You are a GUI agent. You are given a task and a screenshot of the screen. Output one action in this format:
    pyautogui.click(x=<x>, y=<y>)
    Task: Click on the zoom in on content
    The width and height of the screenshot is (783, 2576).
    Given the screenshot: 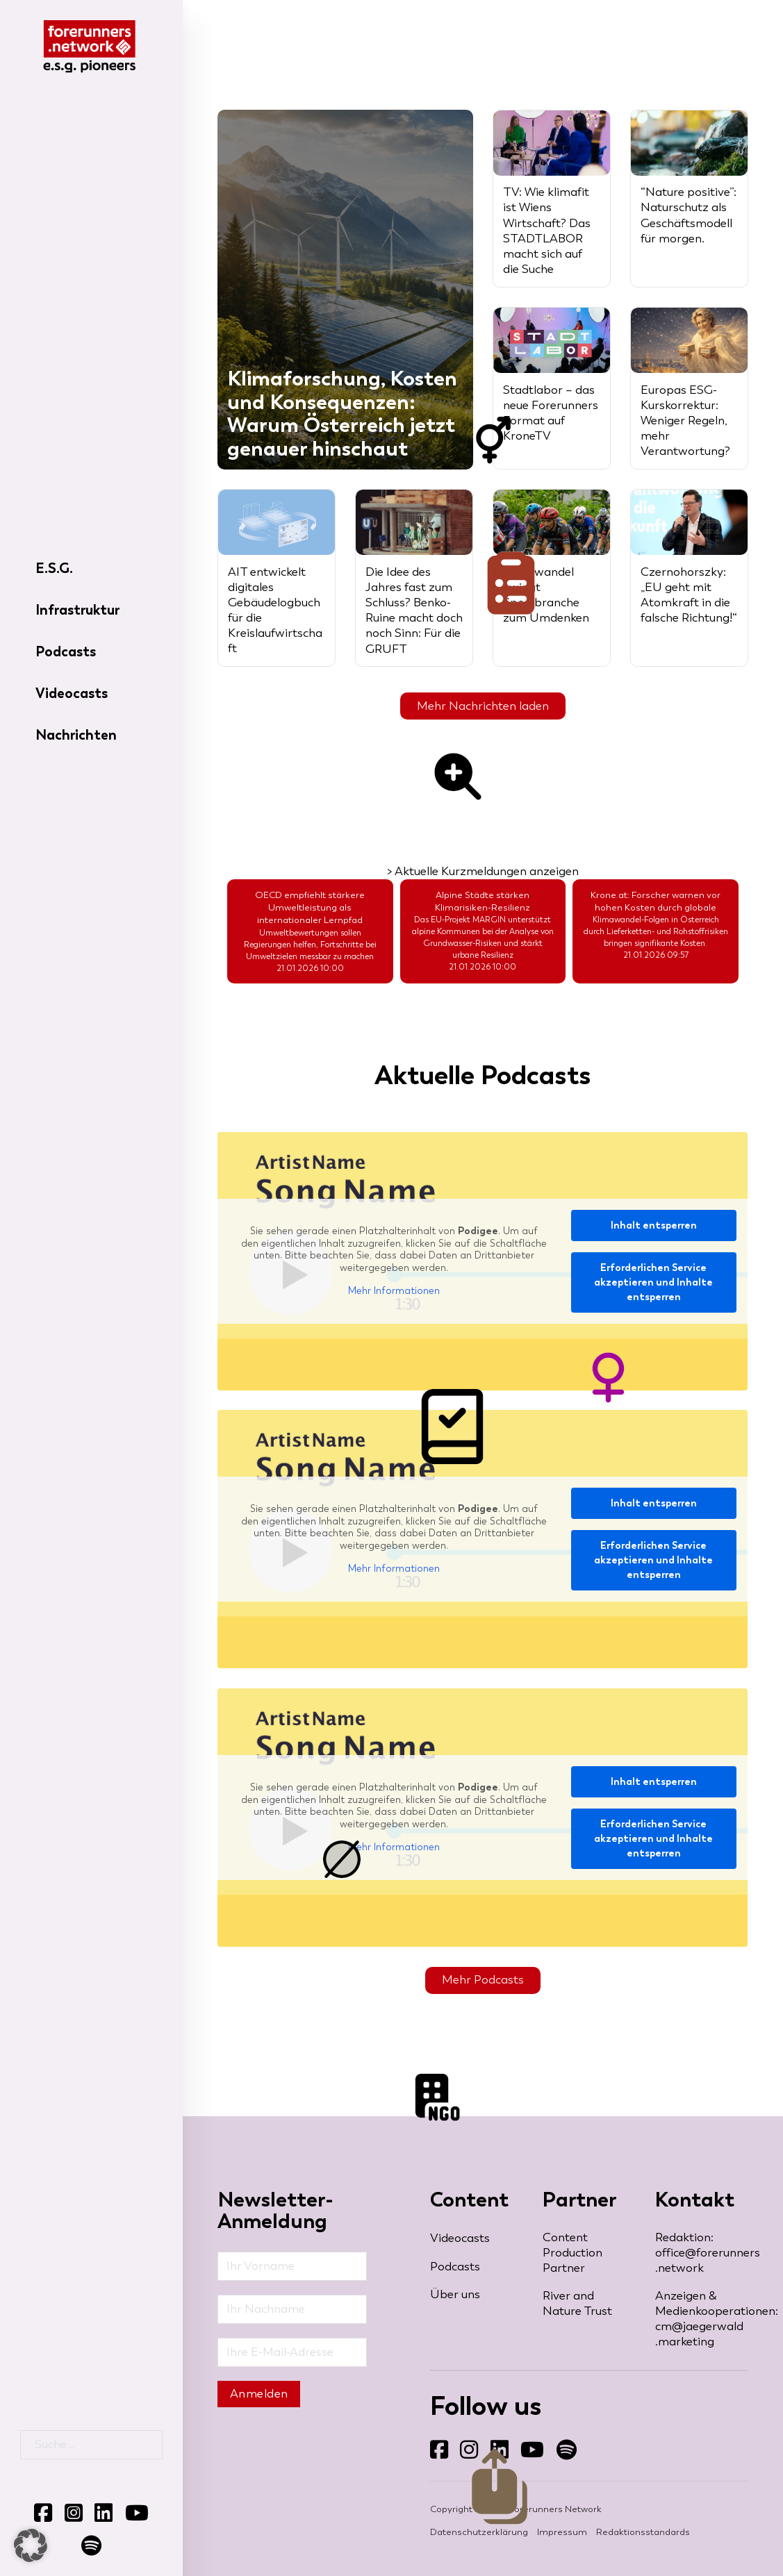 What is the action you would take?
    pyautogui.click(x=458, y=776)
    